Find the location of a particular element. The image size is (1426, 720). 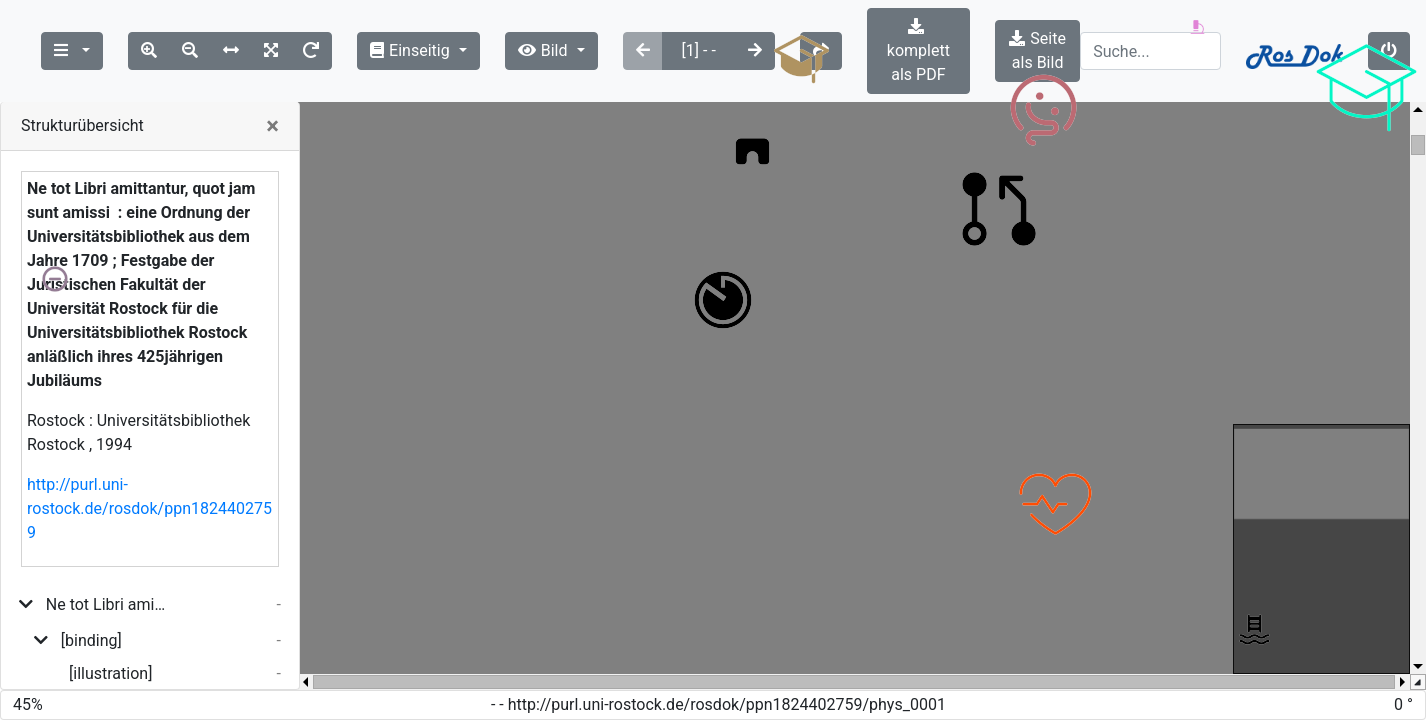

view health or fitness metrics is located at coordinates (1055, 501).